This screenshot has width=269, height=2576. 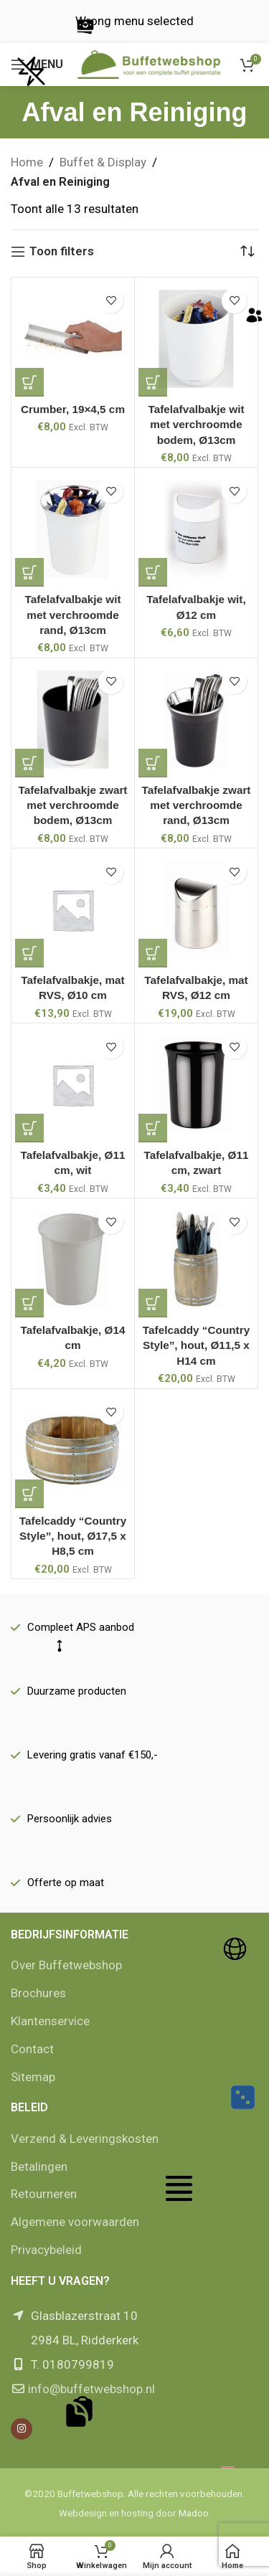 I want to click on randomize or shuffle content, so click(x=242, y=2097).